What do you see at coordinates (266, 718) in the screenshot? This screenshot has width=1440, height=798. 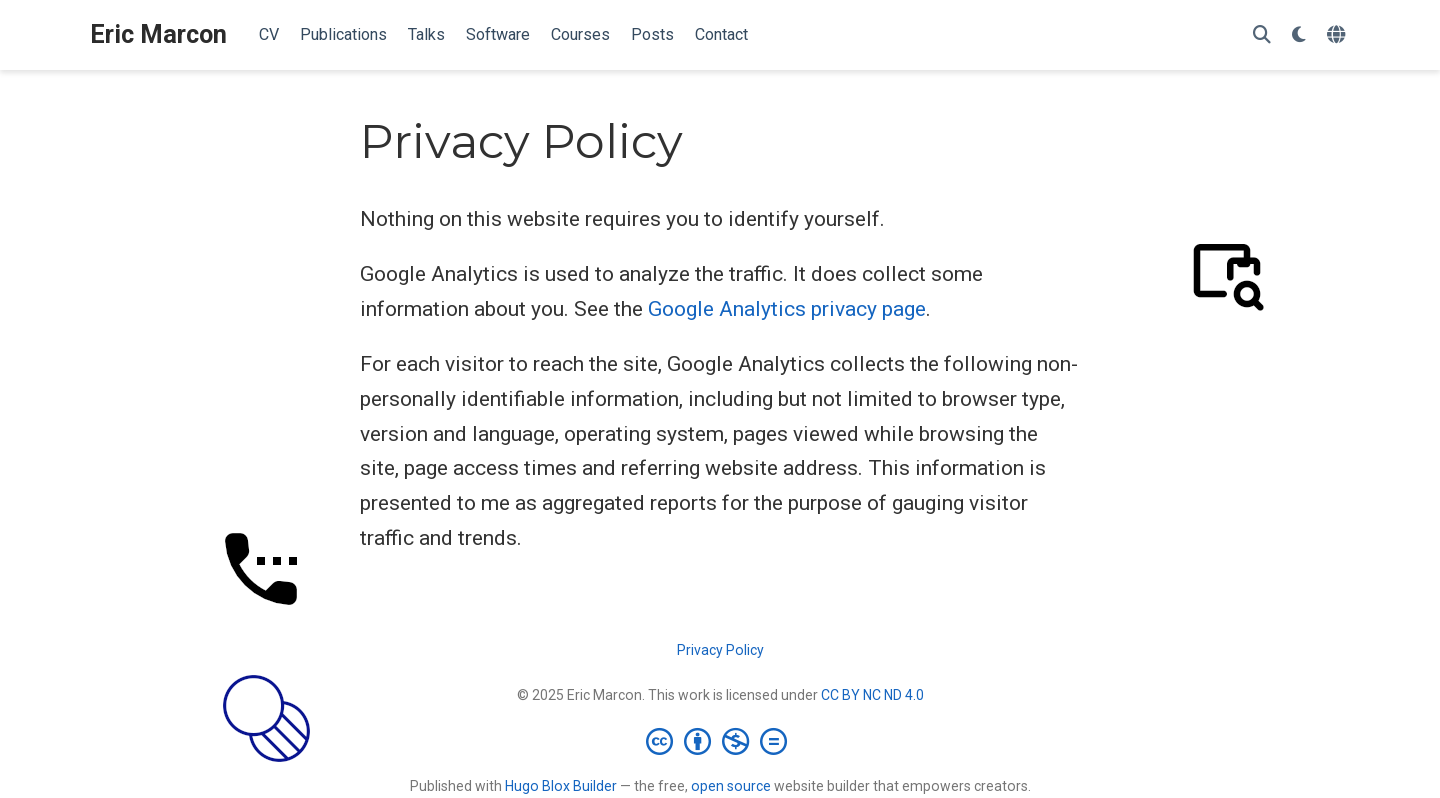 I see `subtract or remove a shape from selection` at bounding box center [266, 718].